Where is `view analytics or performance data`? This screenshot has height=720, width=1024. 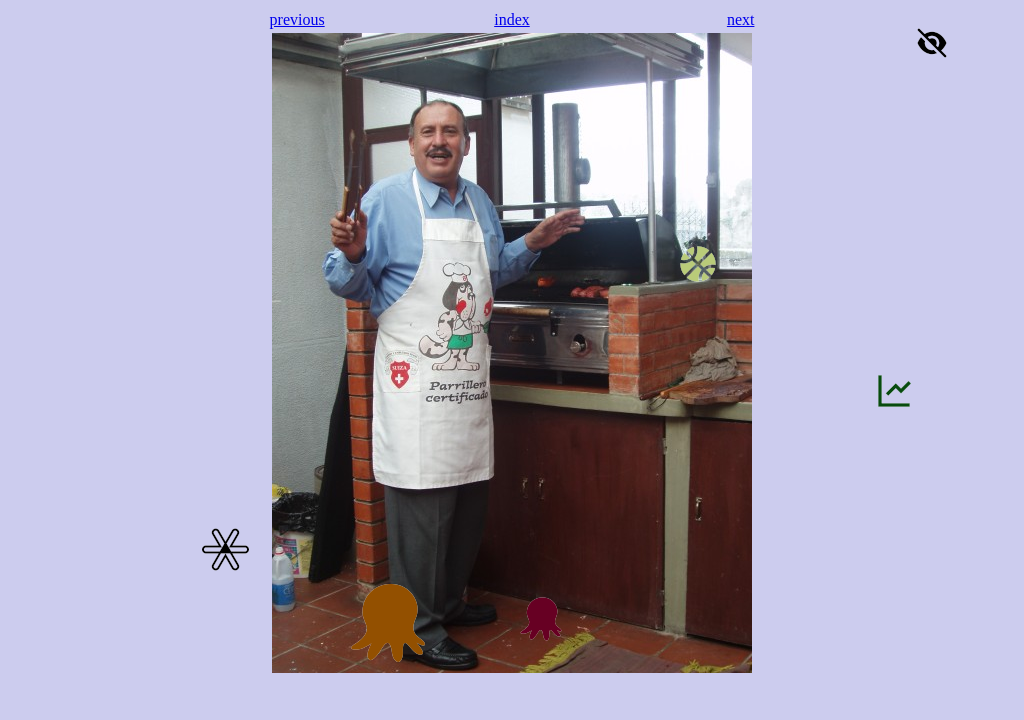 view analytics or performance data is located at coordinates (894, 391).